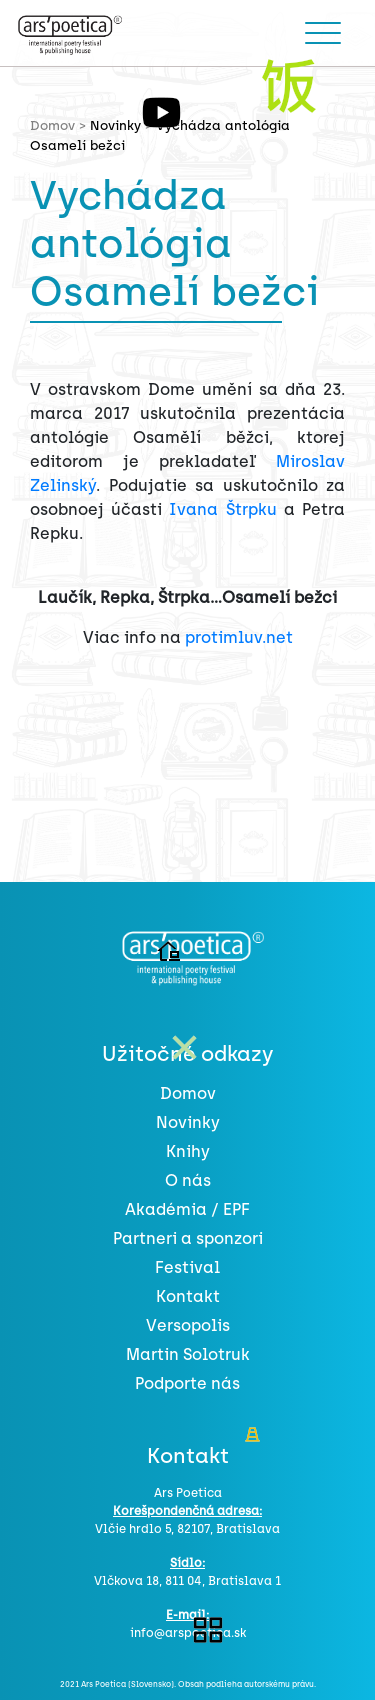  I want to click on switch to gallery view, so click(208, 1630).